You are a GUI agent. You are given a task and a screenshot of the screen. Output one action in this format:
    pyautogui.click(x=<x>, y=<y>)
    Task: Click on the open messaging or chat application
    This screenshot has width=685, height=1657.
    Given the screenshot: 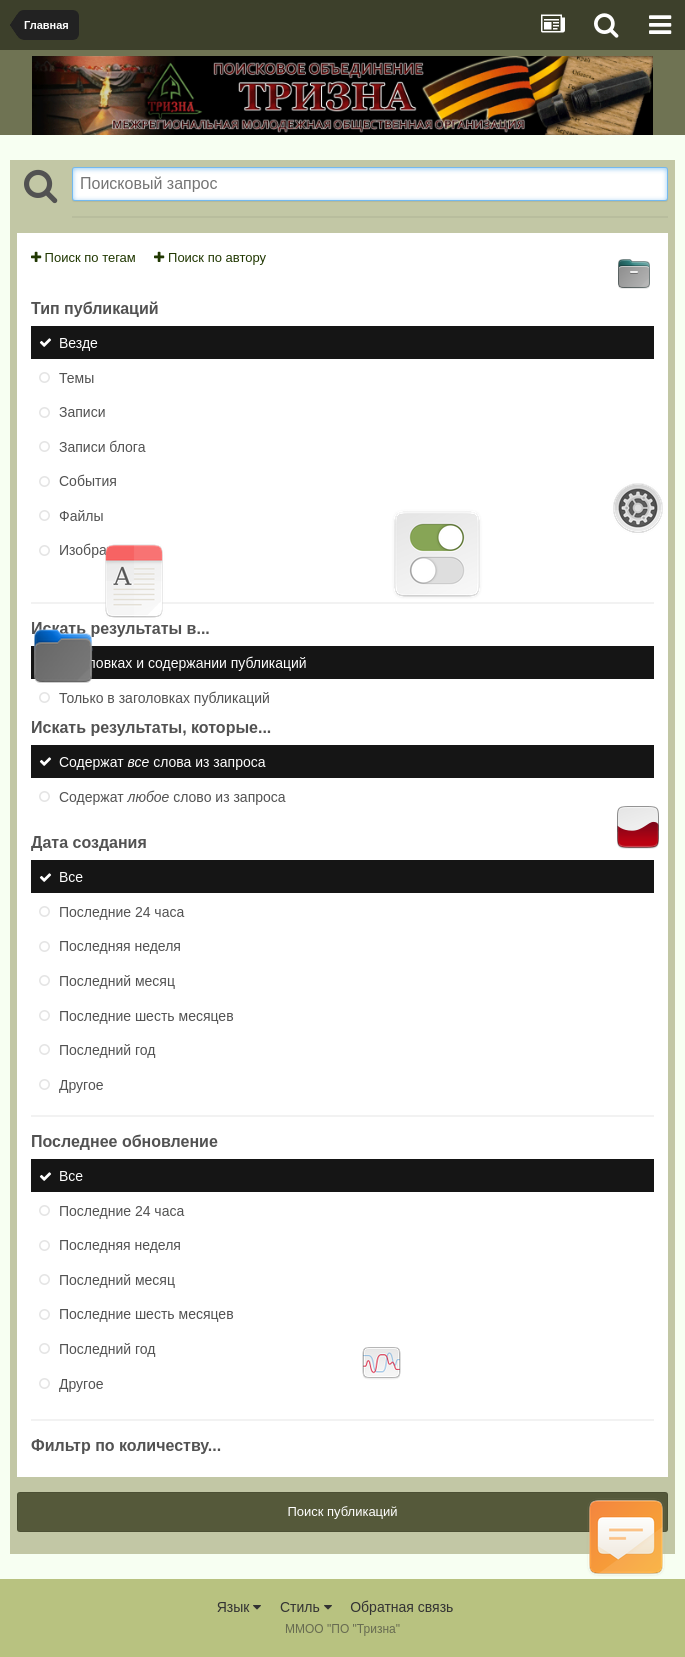 What is the action you would take?
    pyautogui.click(x=626, y=1537)
    